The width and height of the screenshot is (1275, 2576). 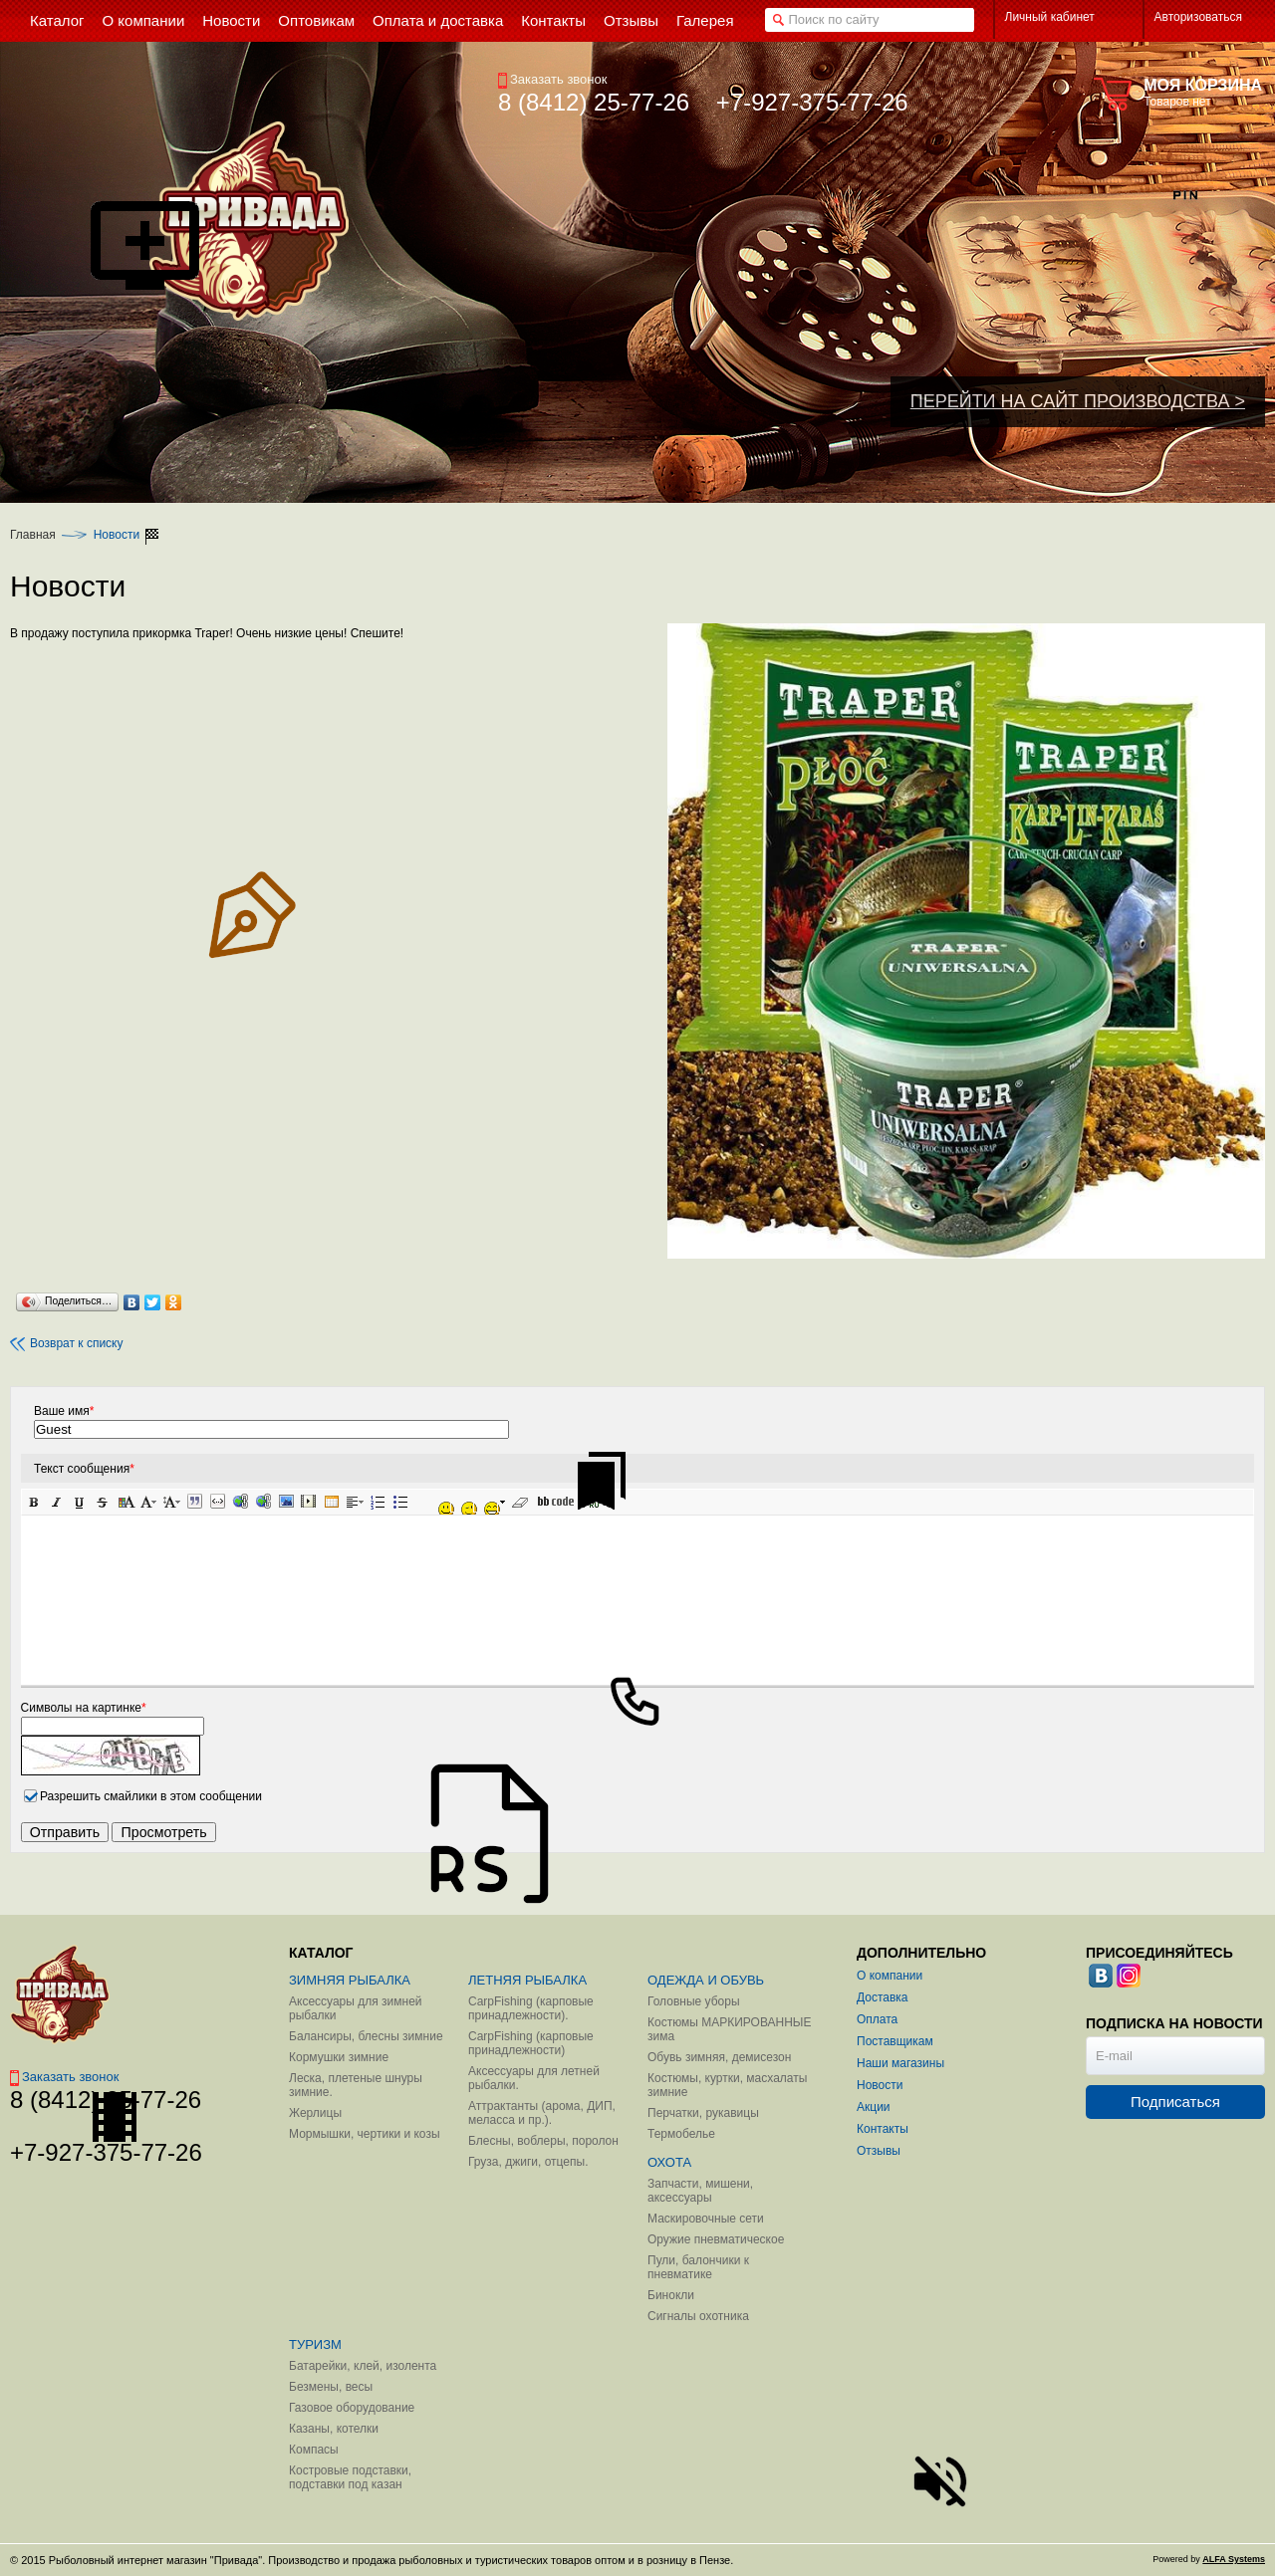 What do you see at coordinates (489, 1833) in the screenshot?
I see `a Rust source code file` at bounding box center [489, 1833].